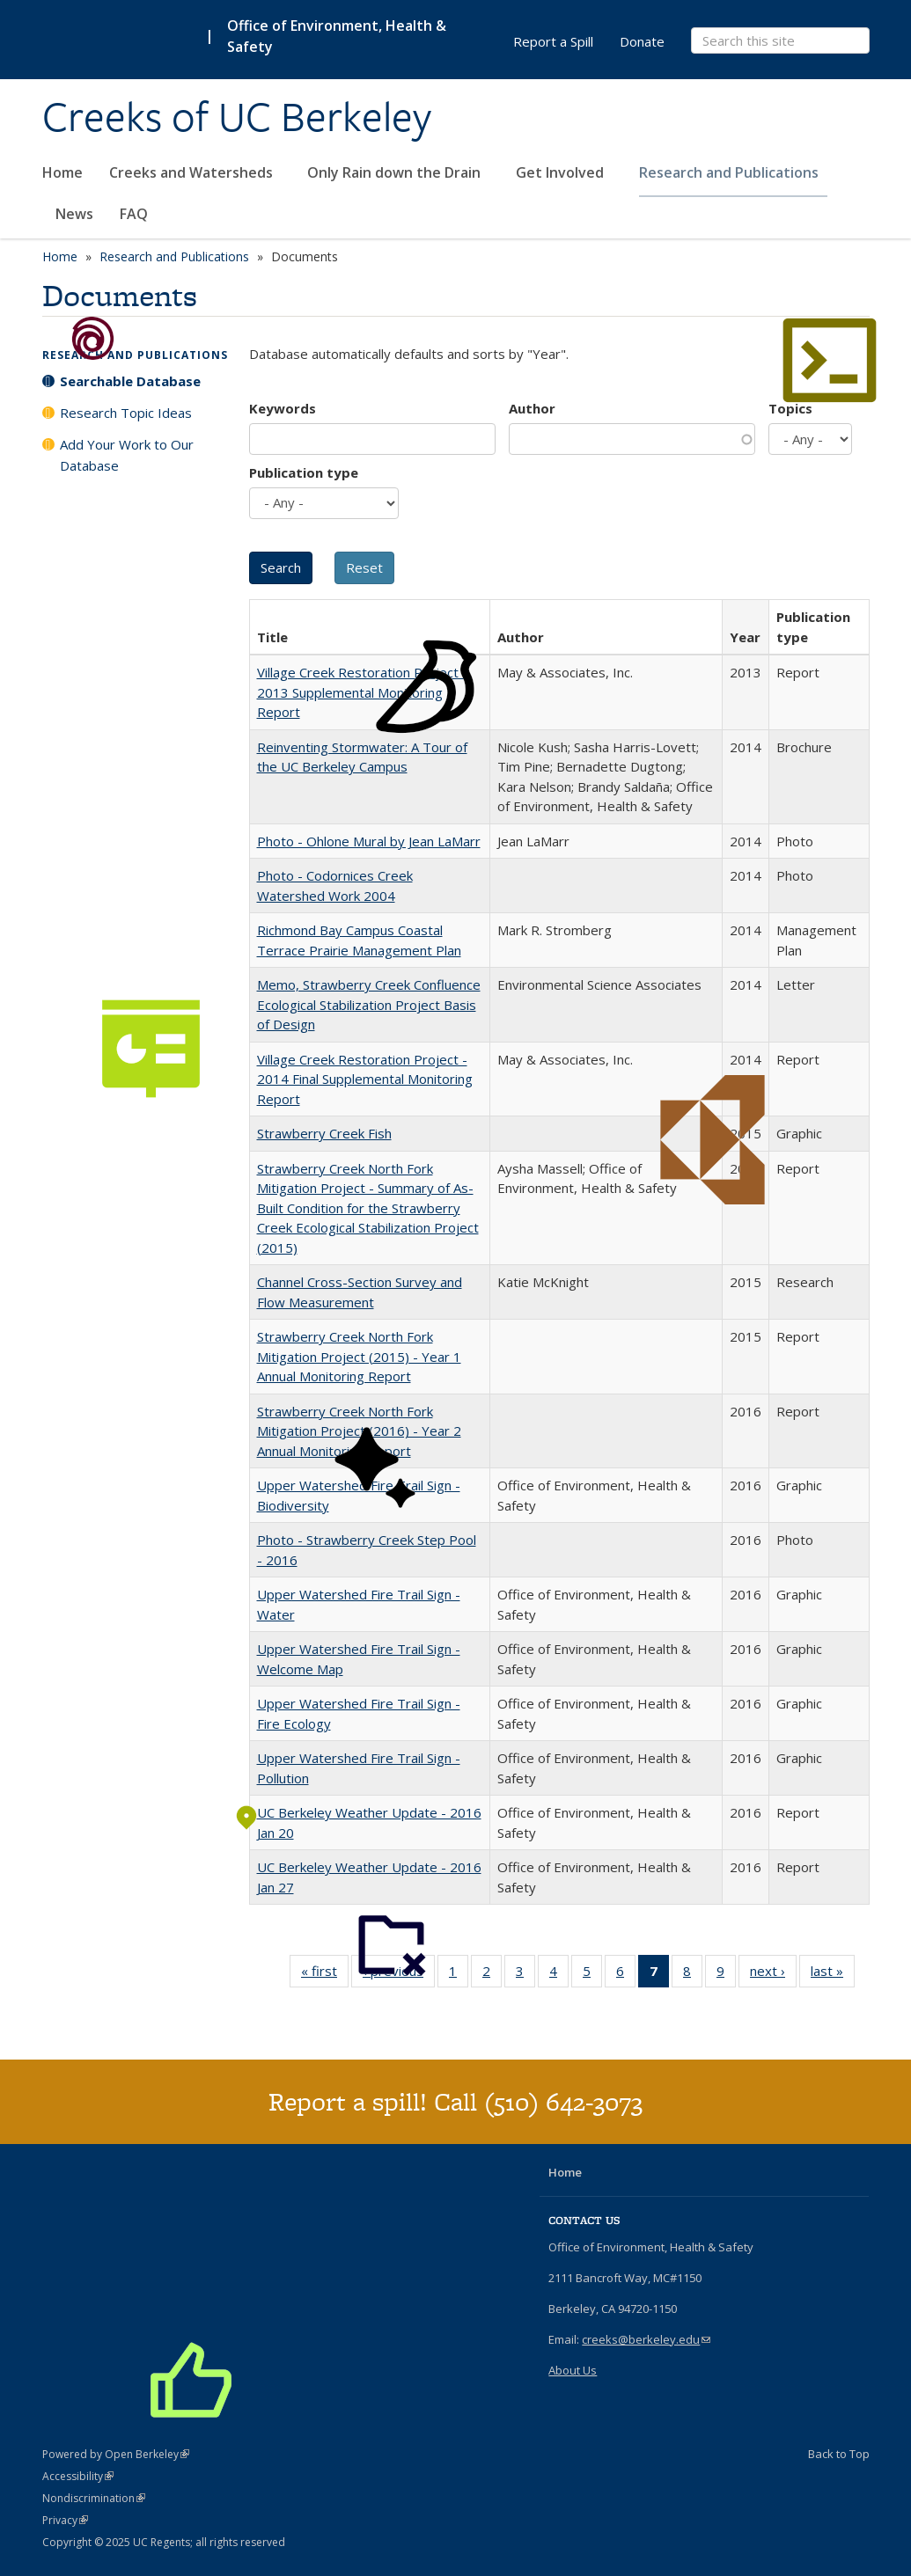 This screenshot has height=2576, width=911. Describe the element at coordinates (92, 338) in the screenshot. I see `open Ubisoft app or game launcher` at that location.